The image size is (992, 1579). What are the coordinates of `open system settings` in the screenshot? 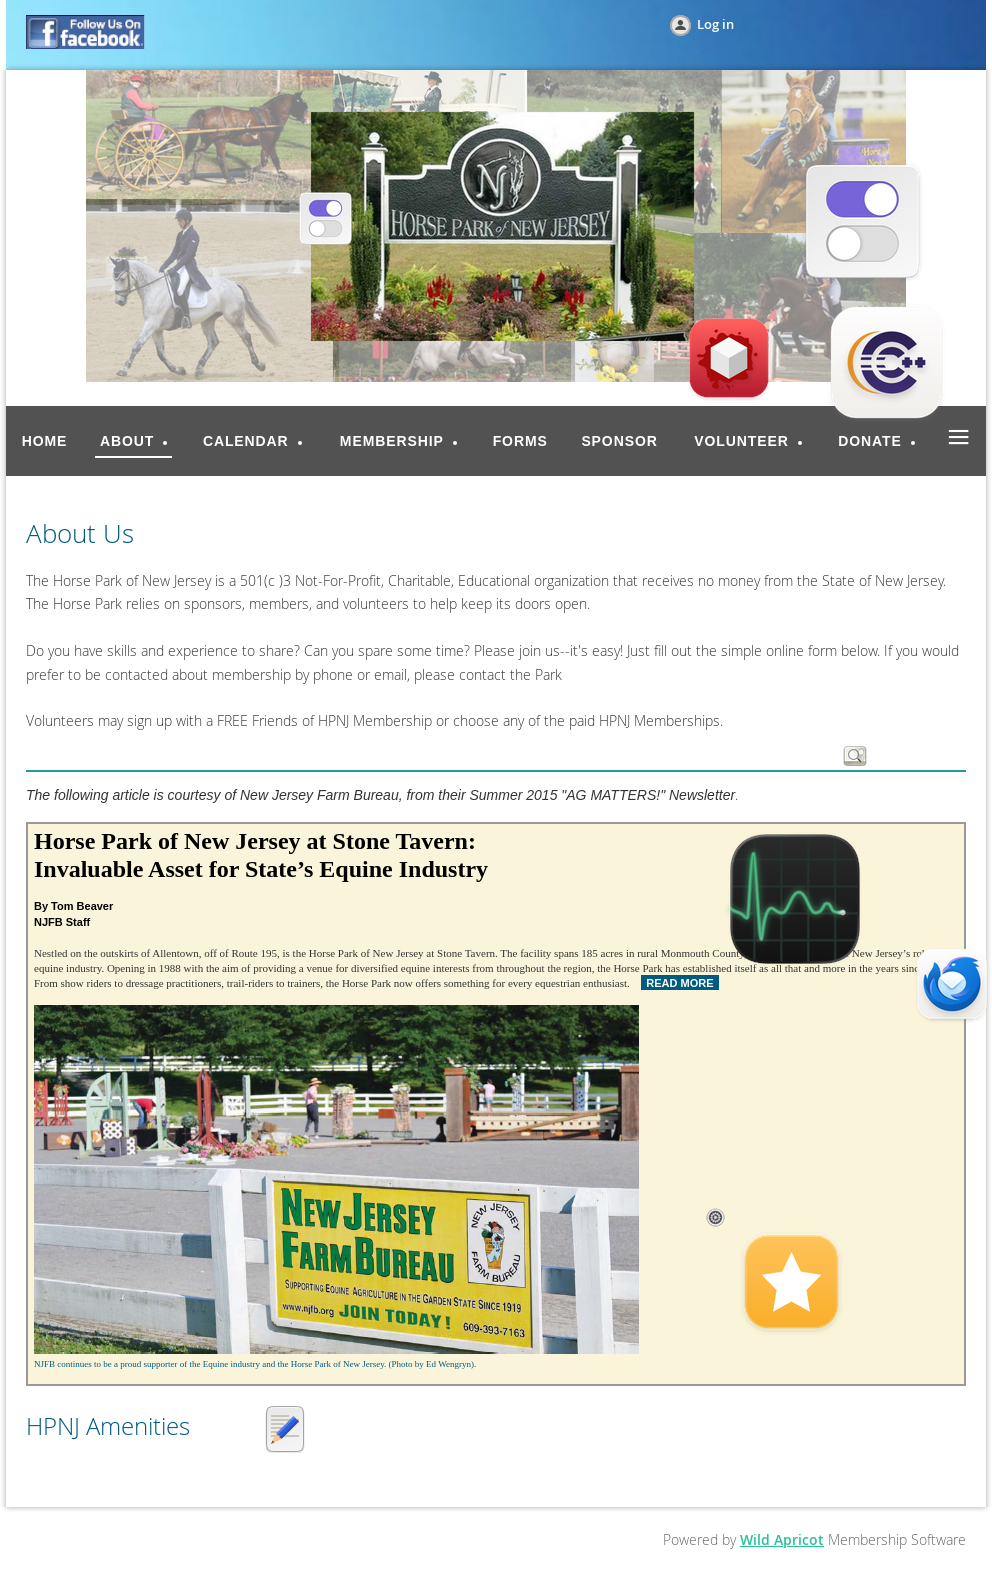 It's located at (715, 1217).